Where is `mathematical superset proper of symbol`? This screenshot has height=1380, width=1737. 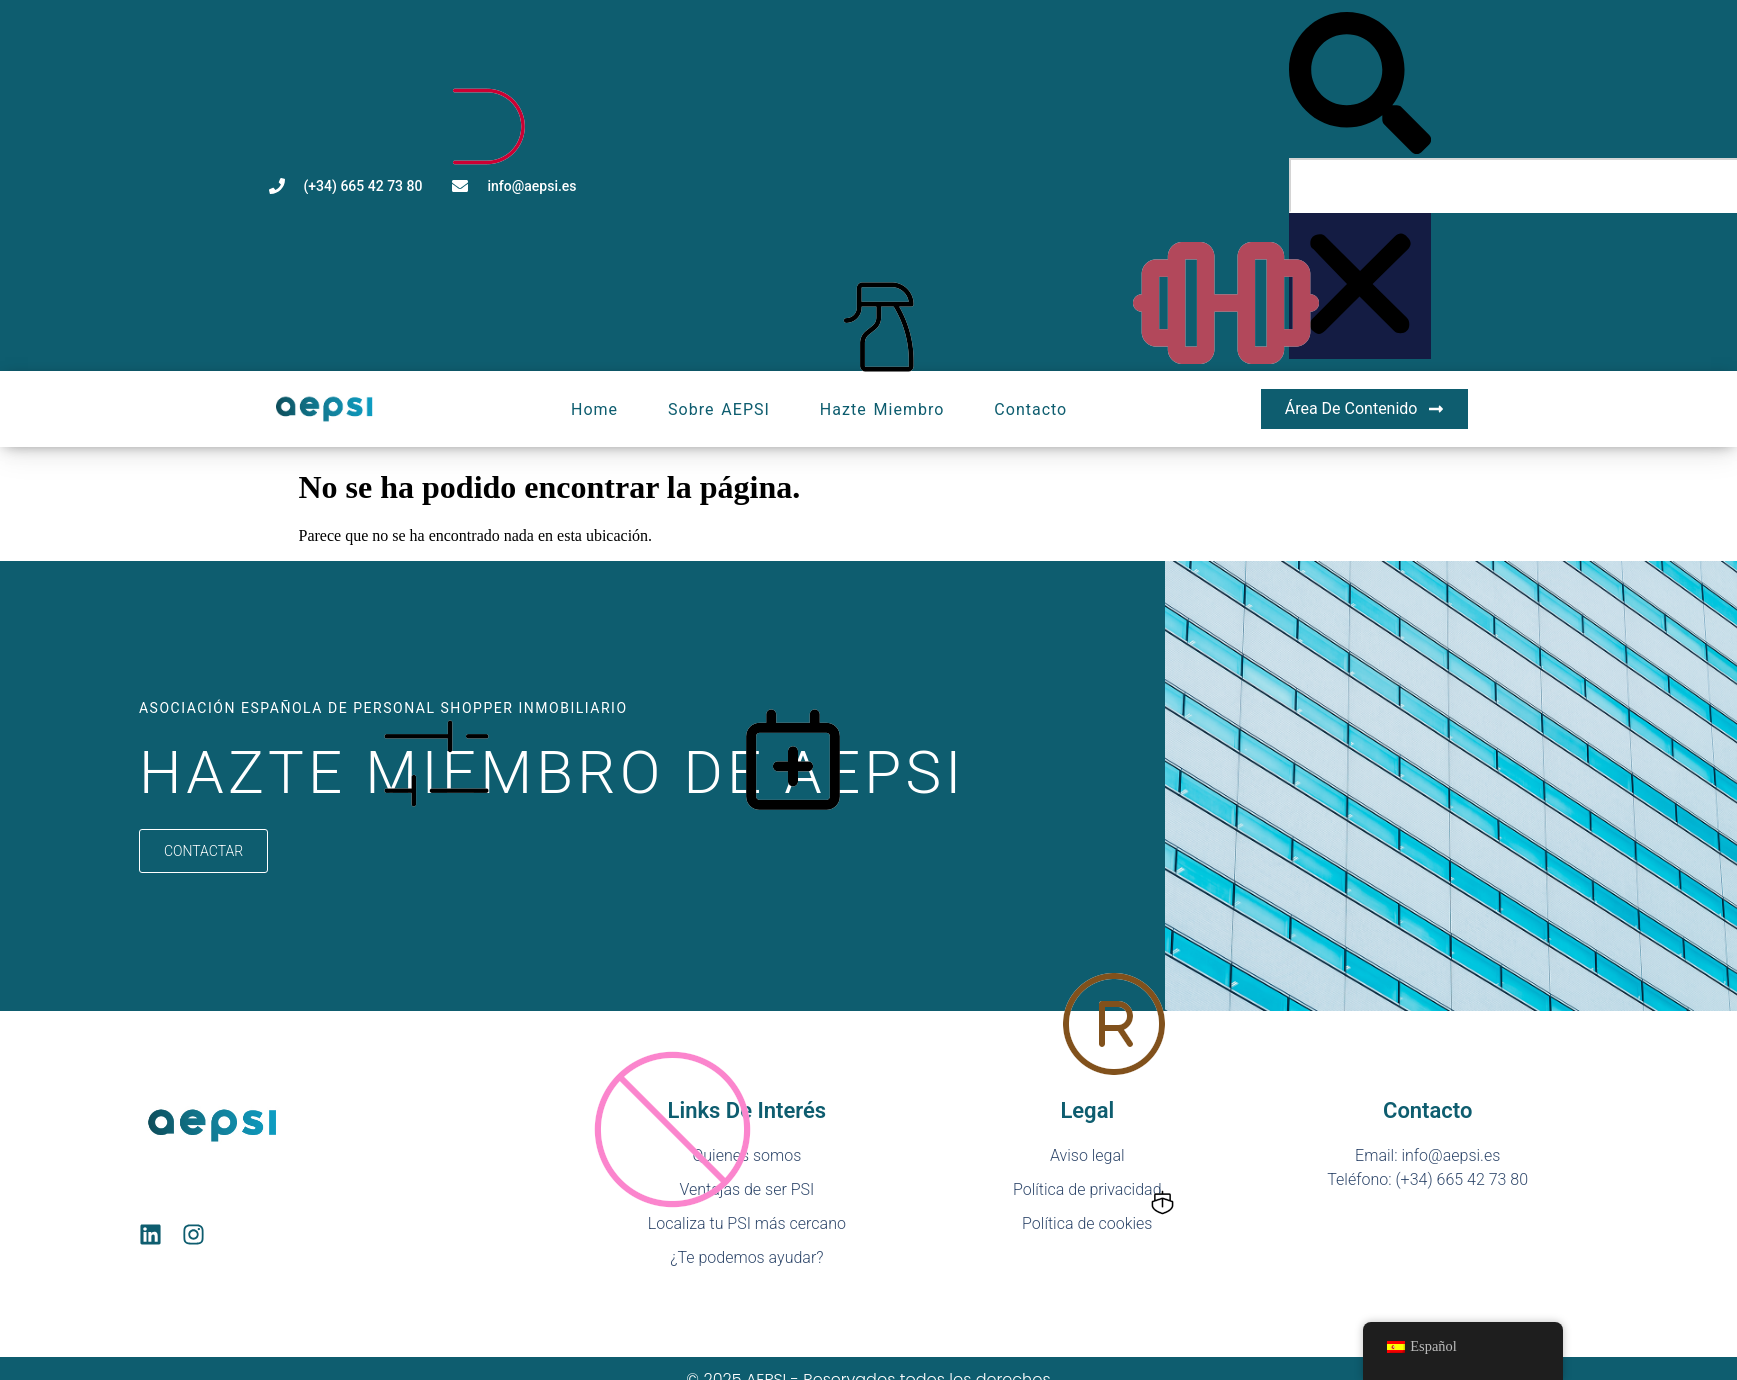
mathematical superset proper of symbol is located at coordinates (483, 126).